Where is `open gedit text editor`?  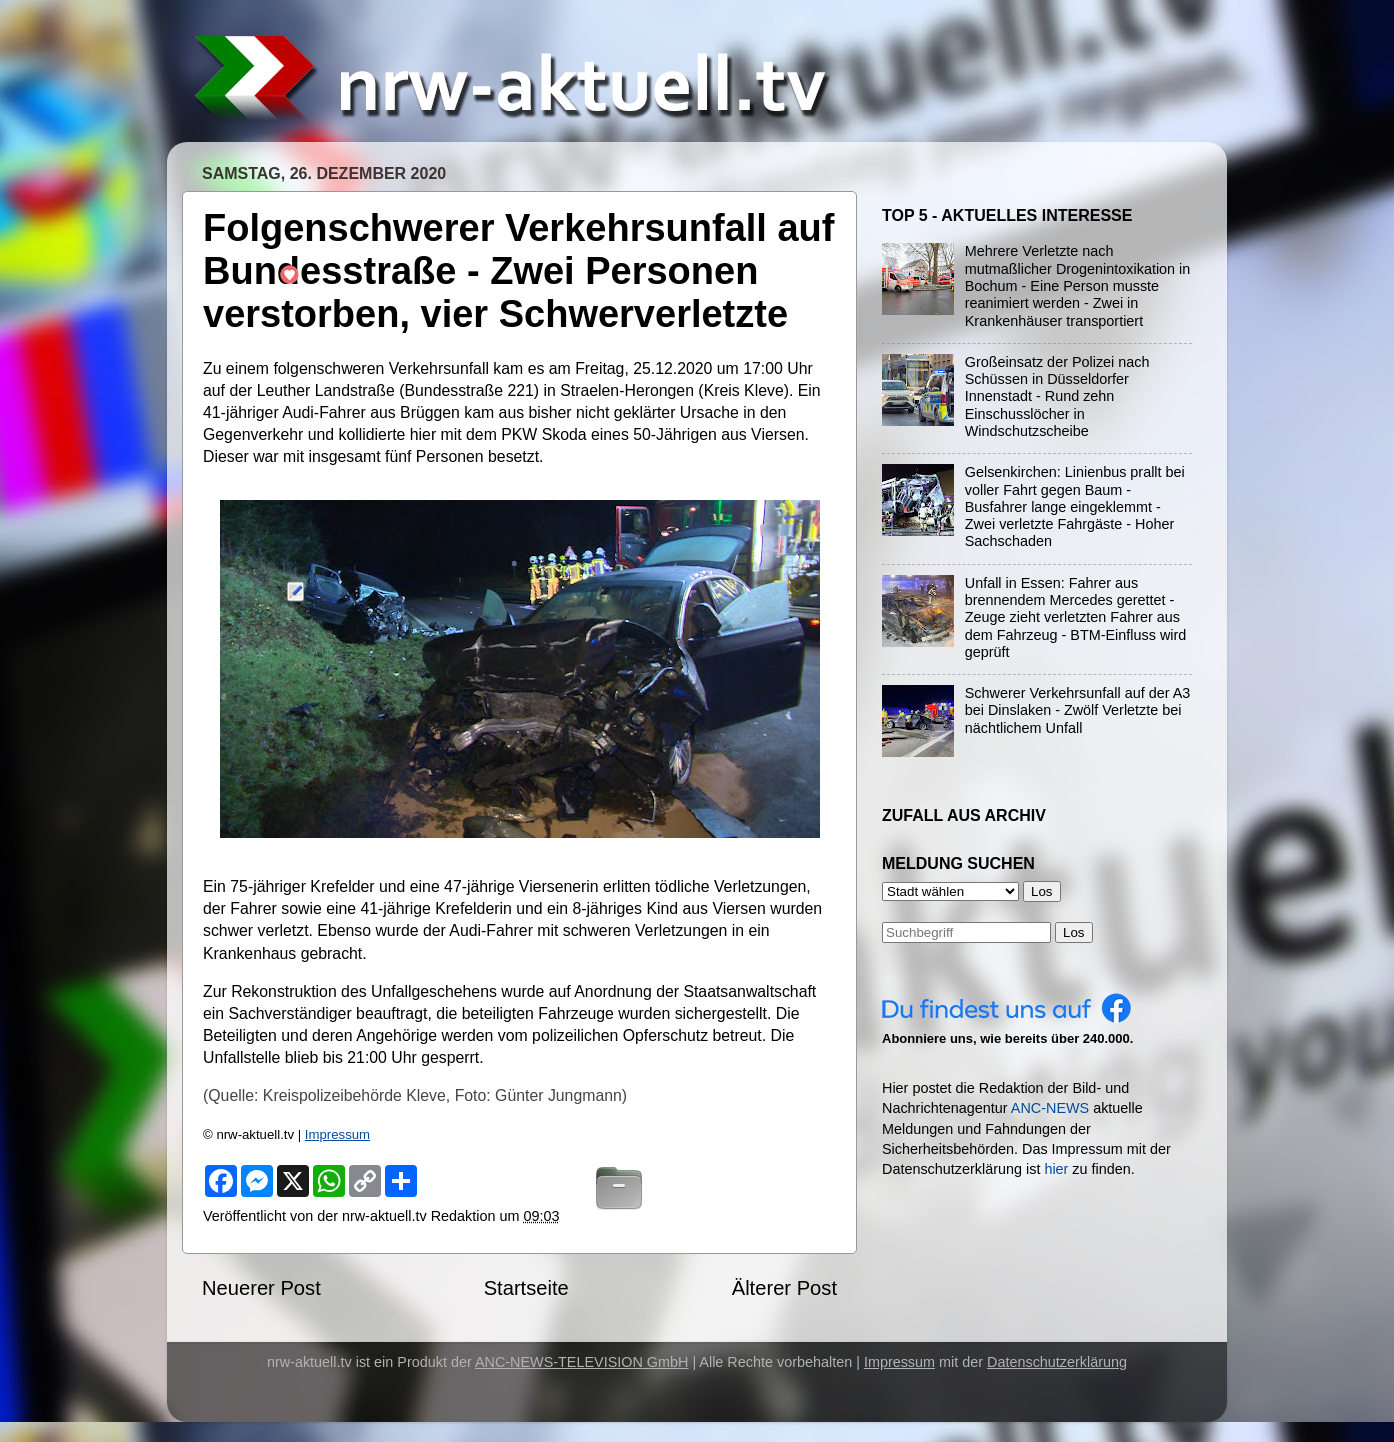
open gedit text editor is located at coordinates (295, 591).